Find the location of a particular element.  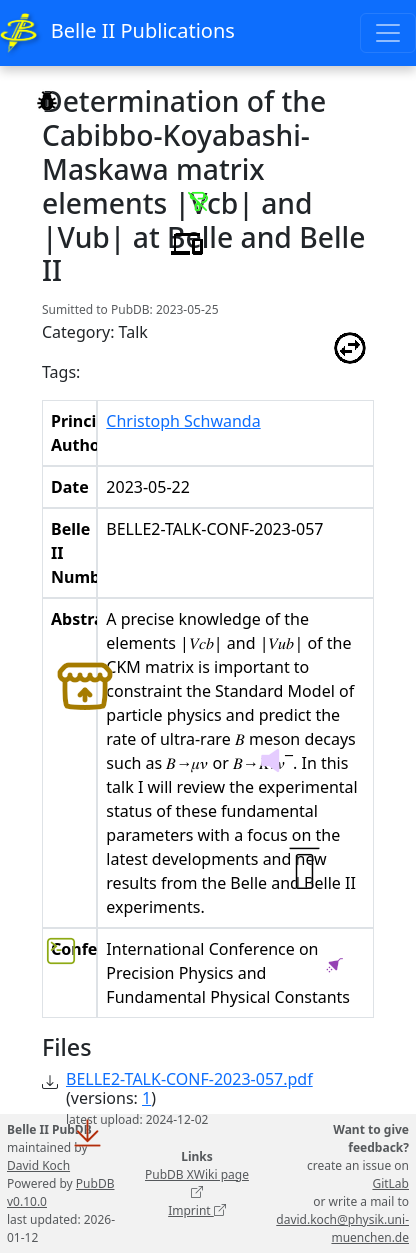

align object to top edge is located at coordinates (304, 867).